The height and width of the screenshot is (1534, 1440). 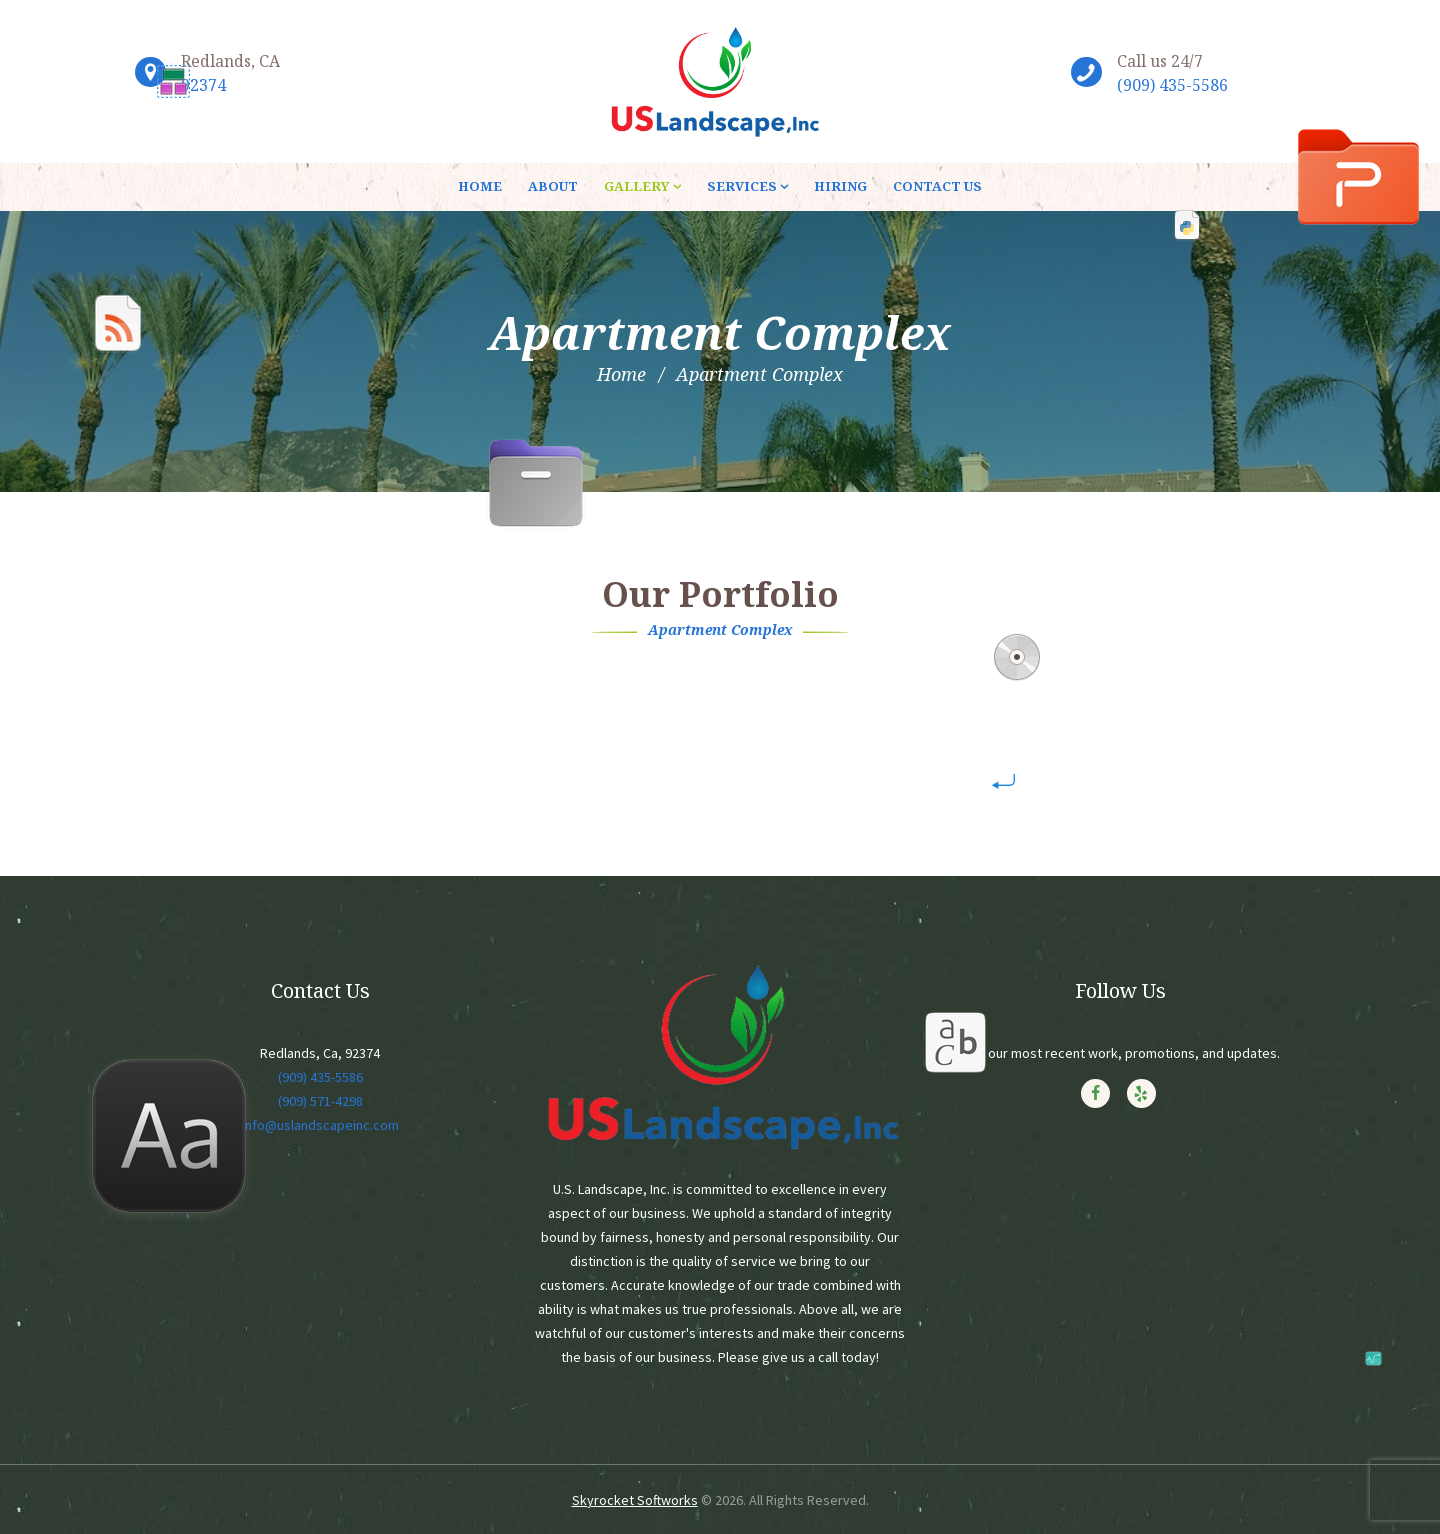 What do you see at coordinates (1187, 225) in the screenshot?
I see `a python script or source file` at bounding box center [1187, 225].